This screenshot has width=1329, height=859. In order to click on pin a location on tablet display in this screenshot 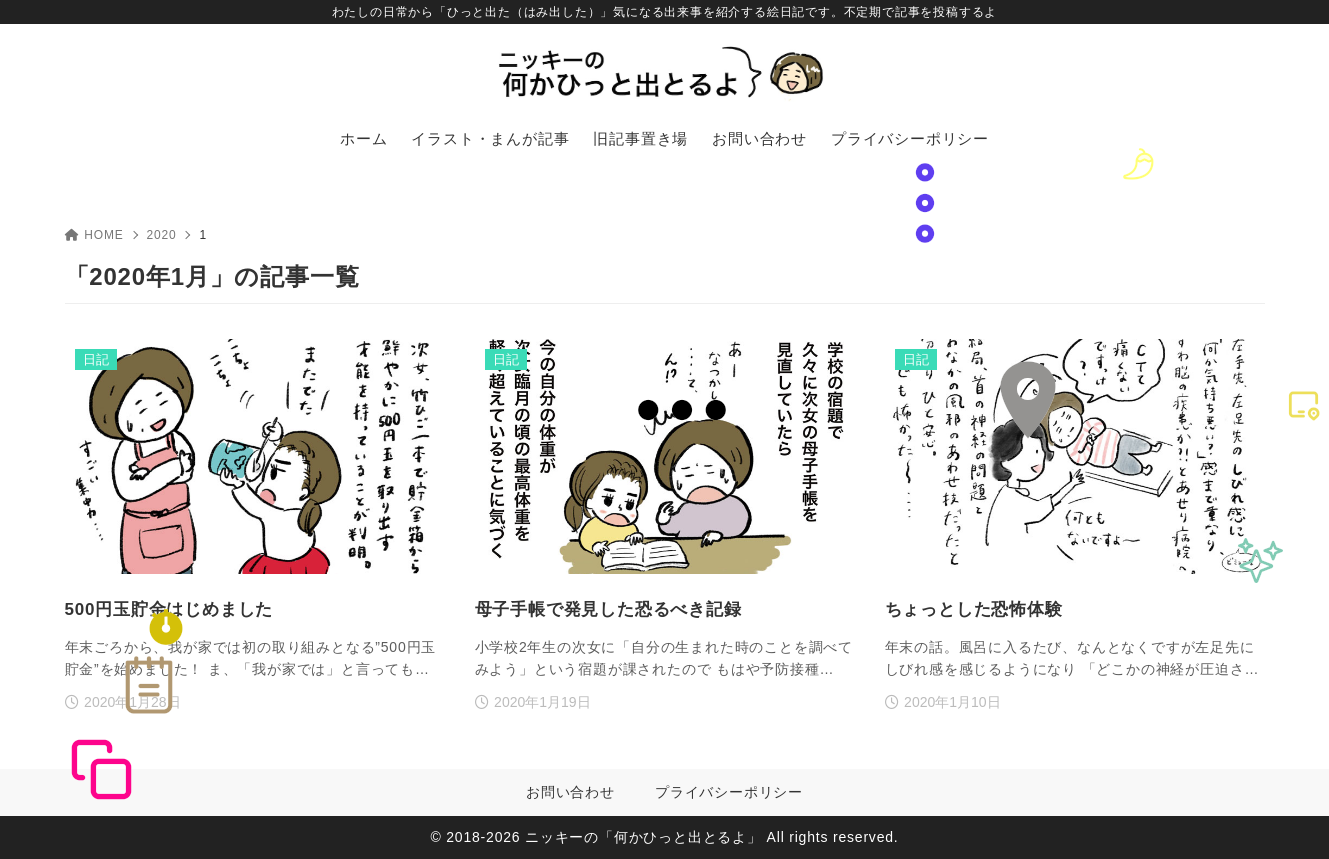, I will do `click(1303, 404)`.